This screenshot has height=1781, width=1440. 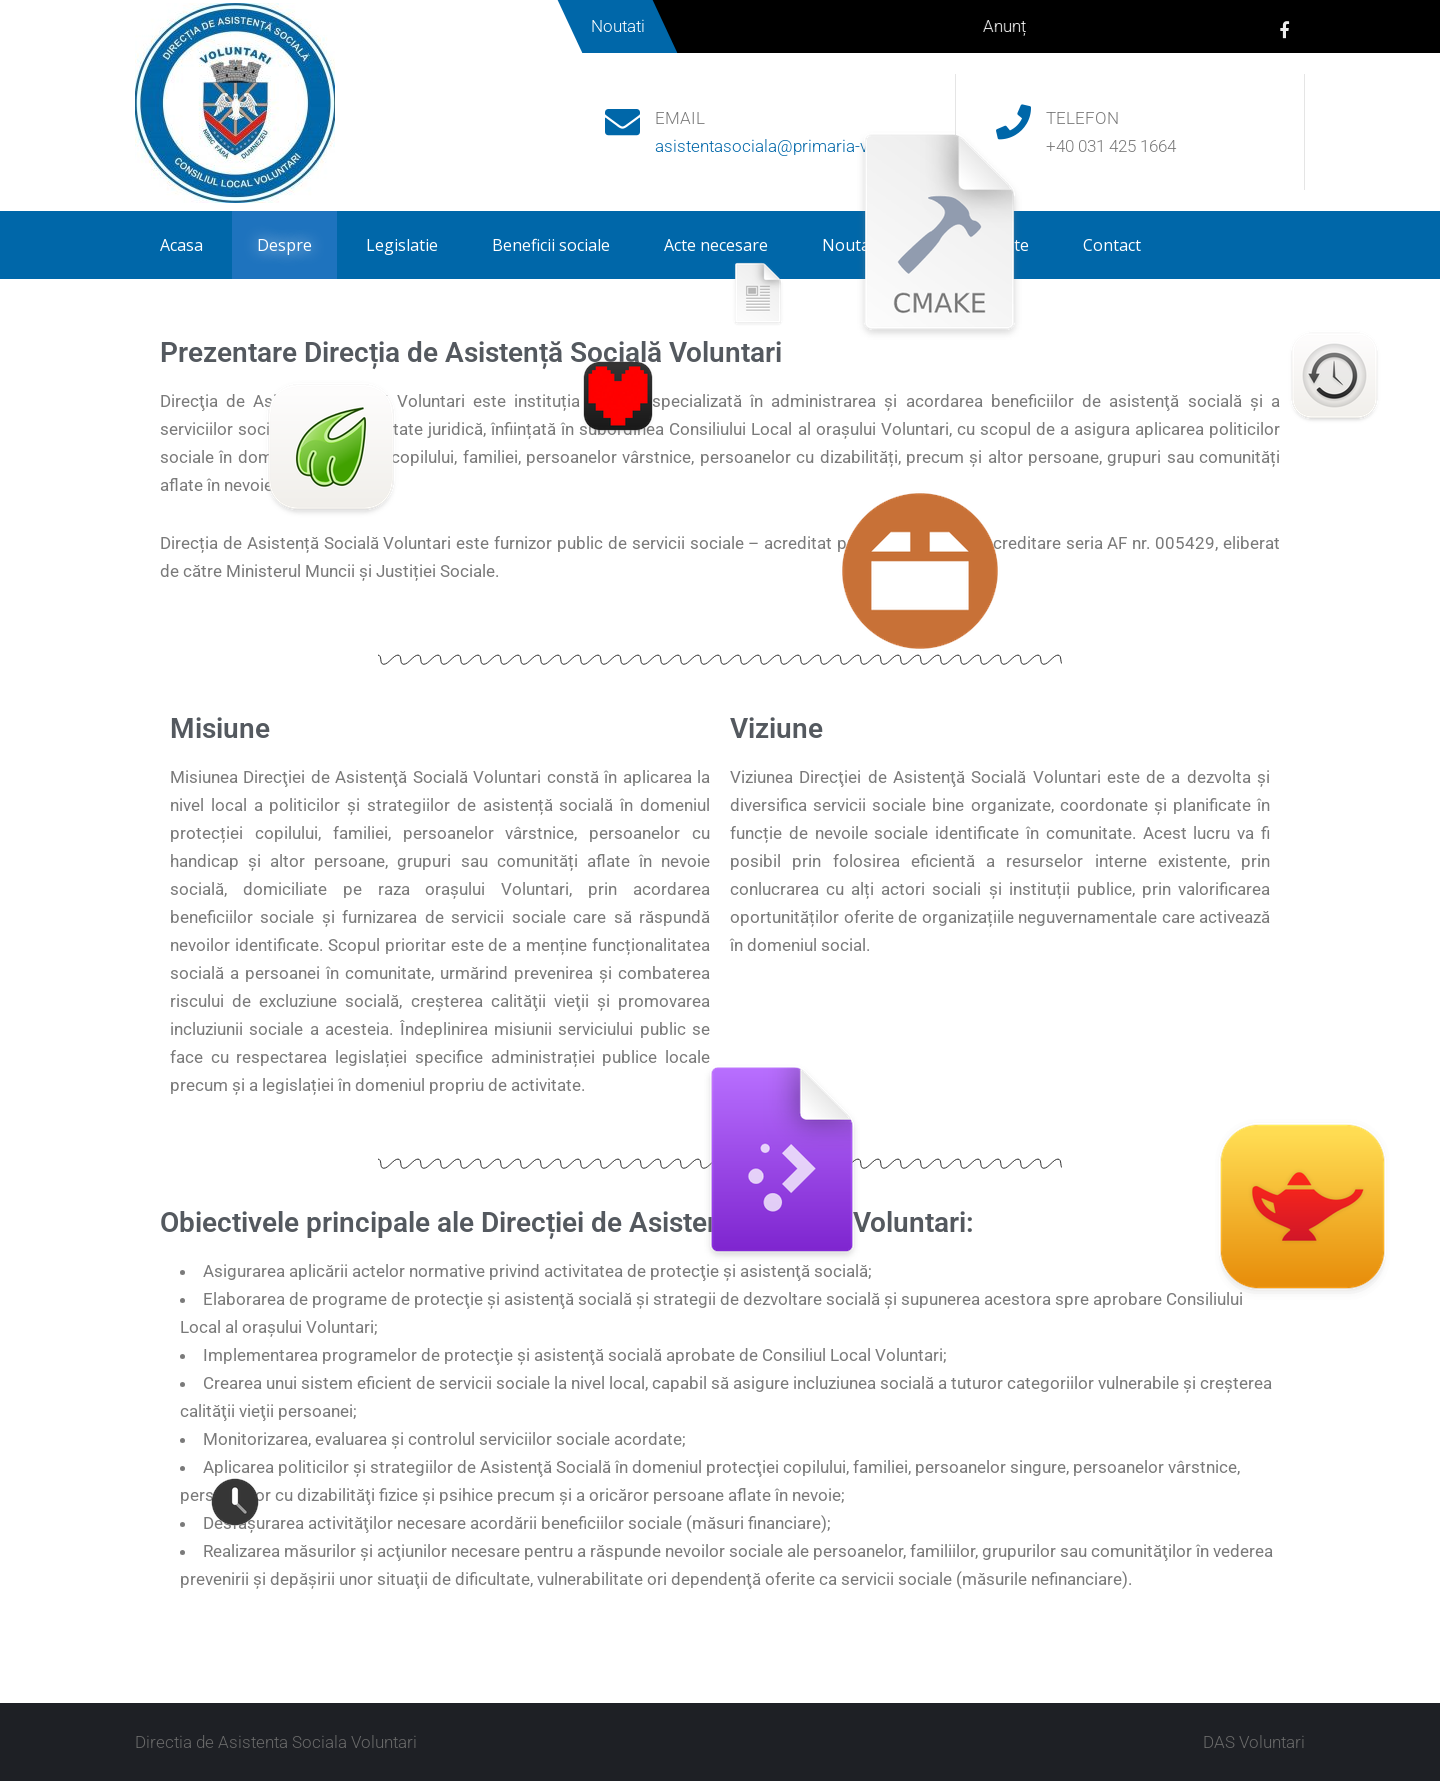 I want to click on indicates urgent or time-sensitive status, so click(x=235, y=1502).